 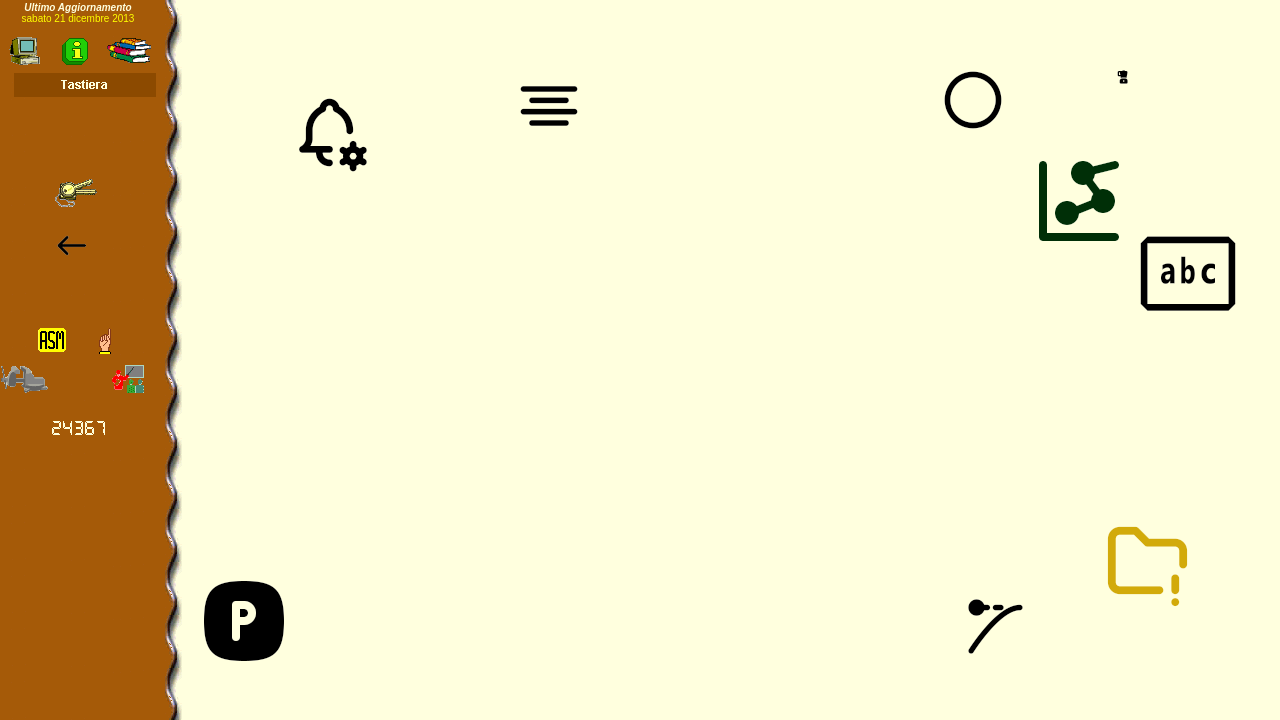 I want to click on navigate back to previous screen, so click(x=71, y=245).